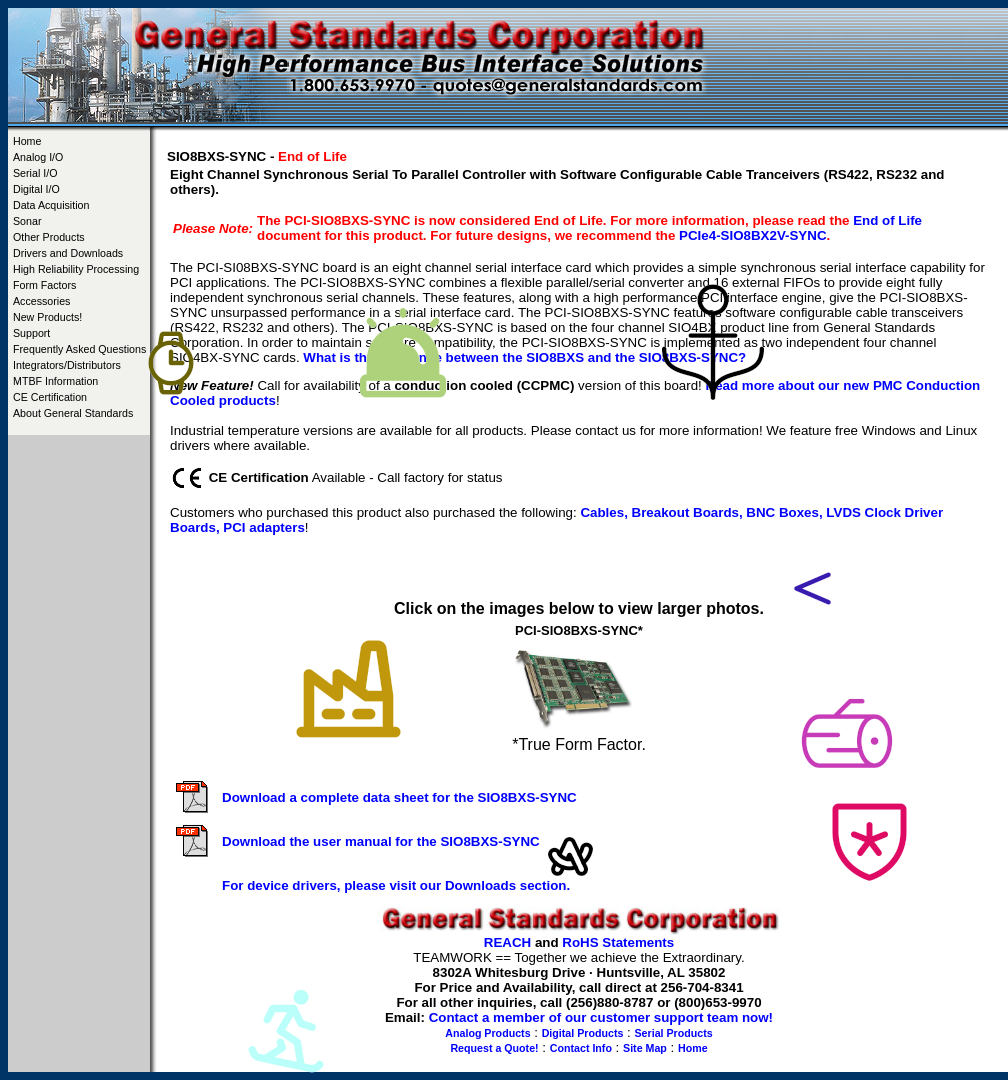 The image size is (1008, 1080). What do you see at coordinates (869, 837) in the screenshot?
I see `indicates premium or verified security status` at bounding box center [869, 837].